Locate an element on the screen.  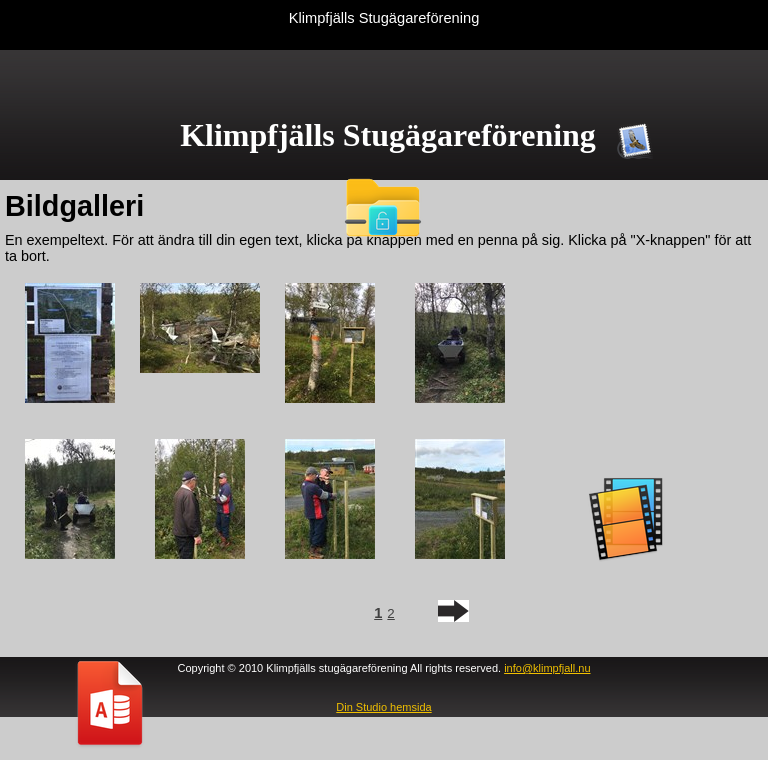
open mail preferences or settings is located at coordinates (635, 141).